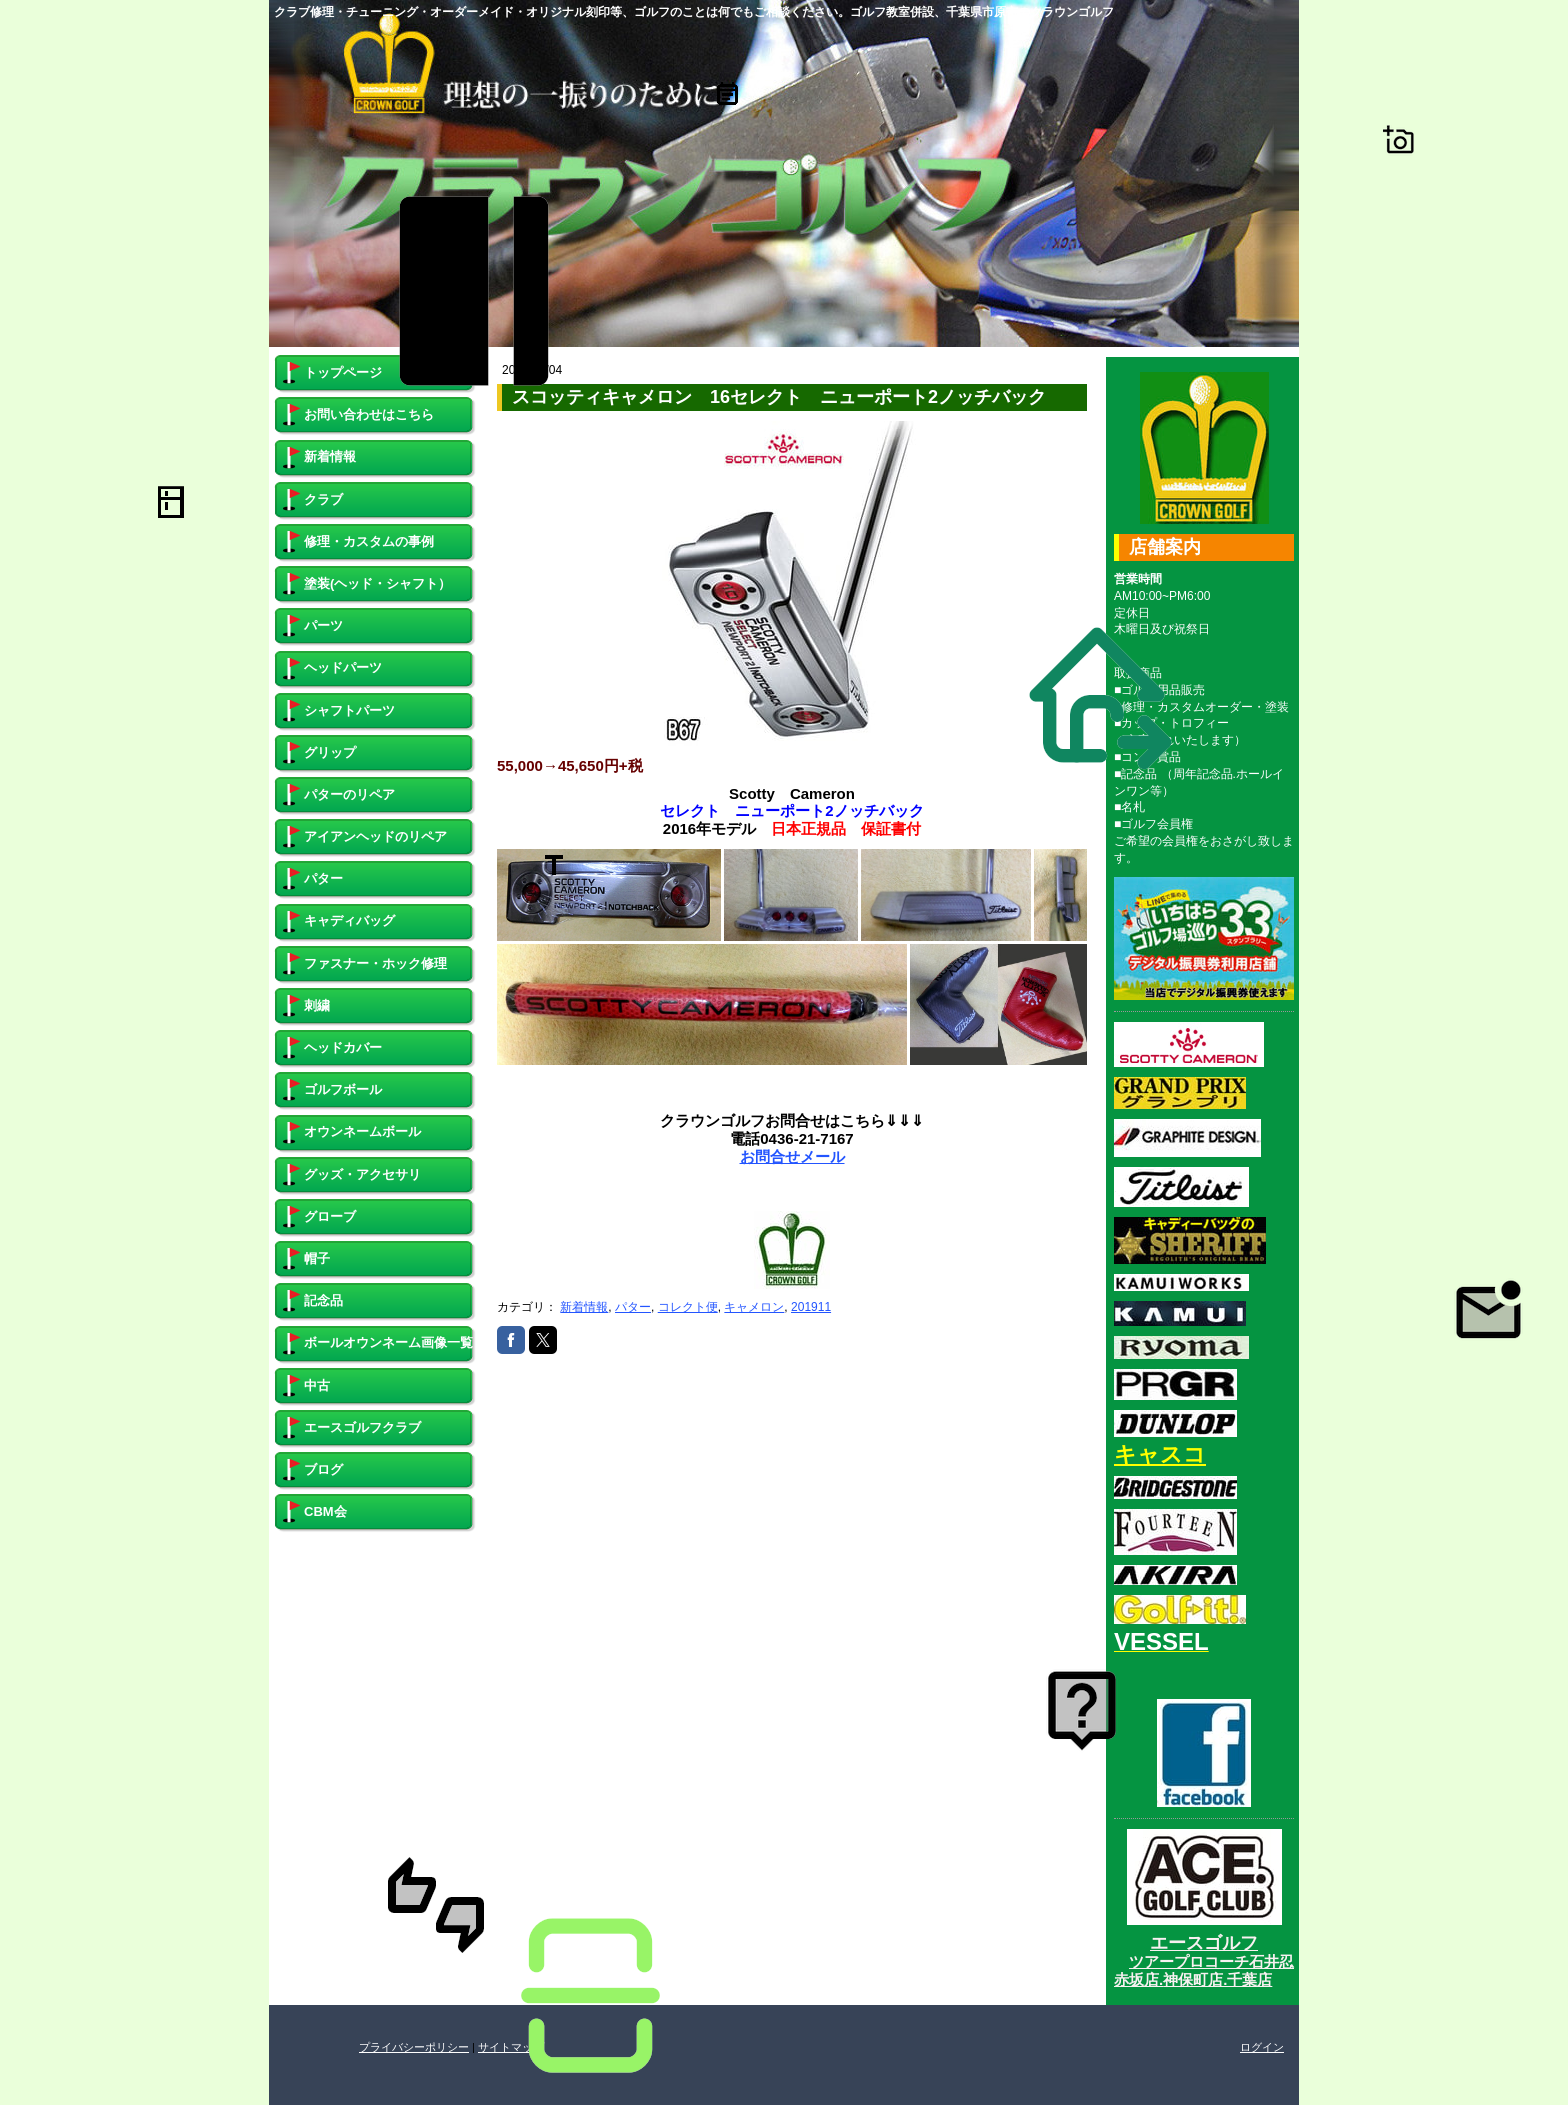  Describe the element at coordinates (171, 502) in the screenshot. I see `access kitchen or food-related settings` at that location.